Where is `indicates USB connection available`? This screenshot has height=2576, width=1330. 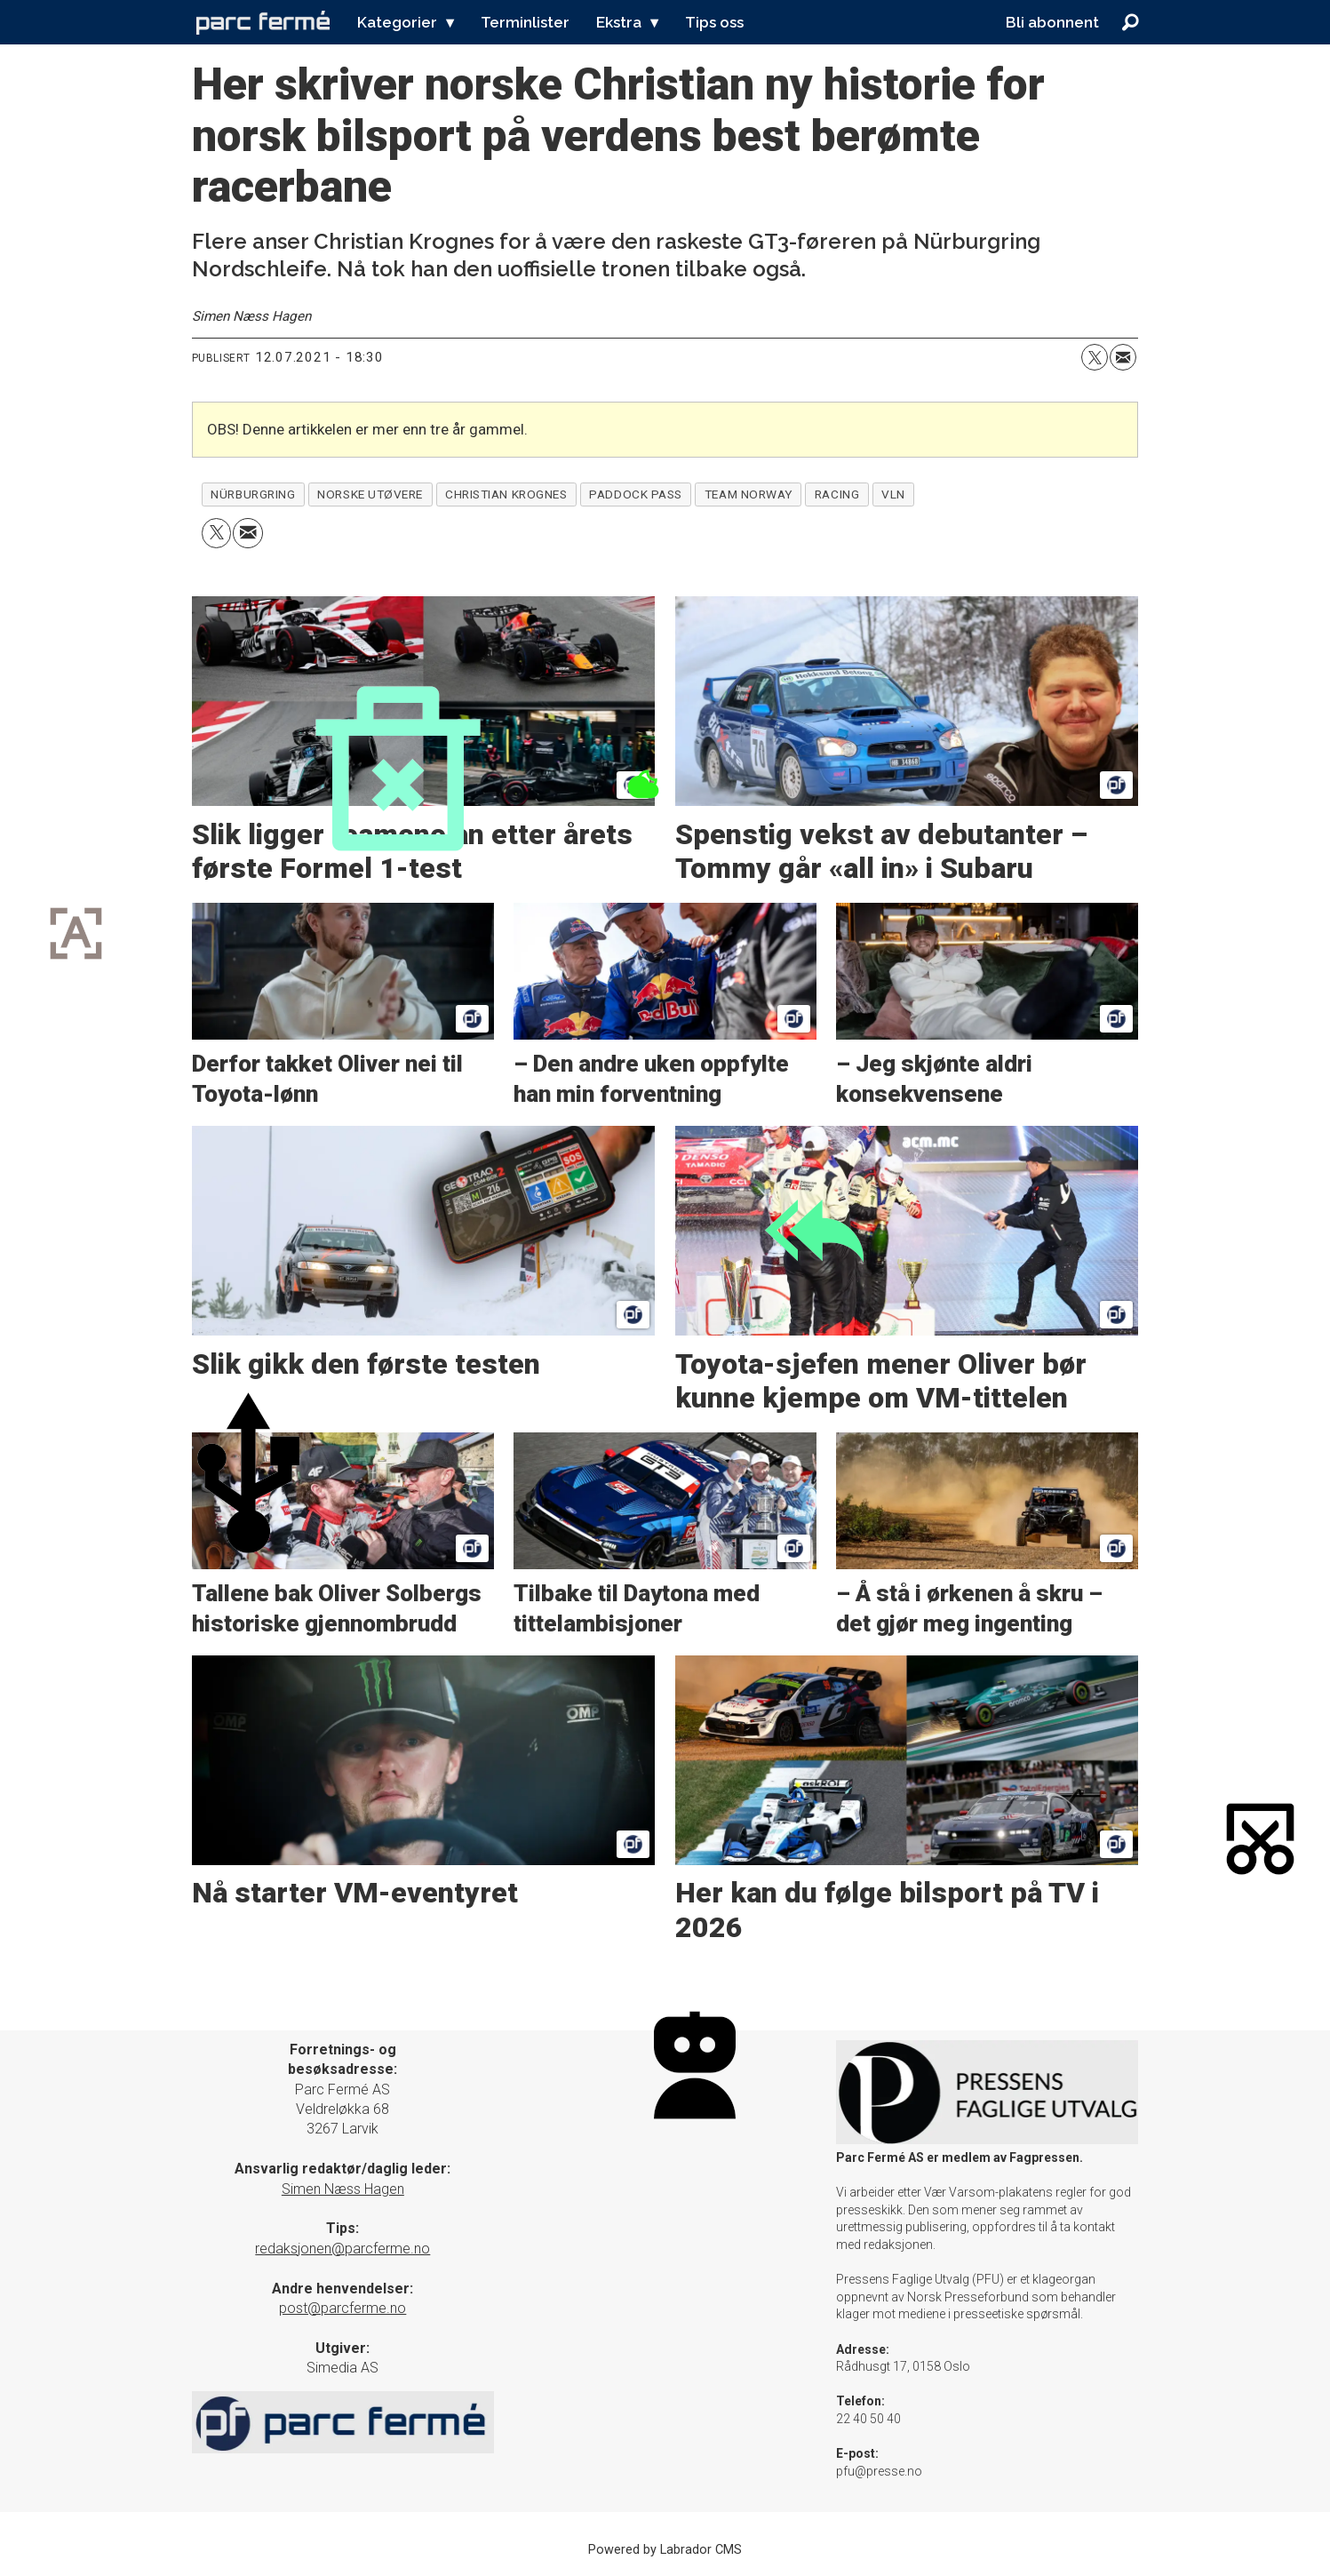 indicates USB connection available is located at coordinates (248, 1472).